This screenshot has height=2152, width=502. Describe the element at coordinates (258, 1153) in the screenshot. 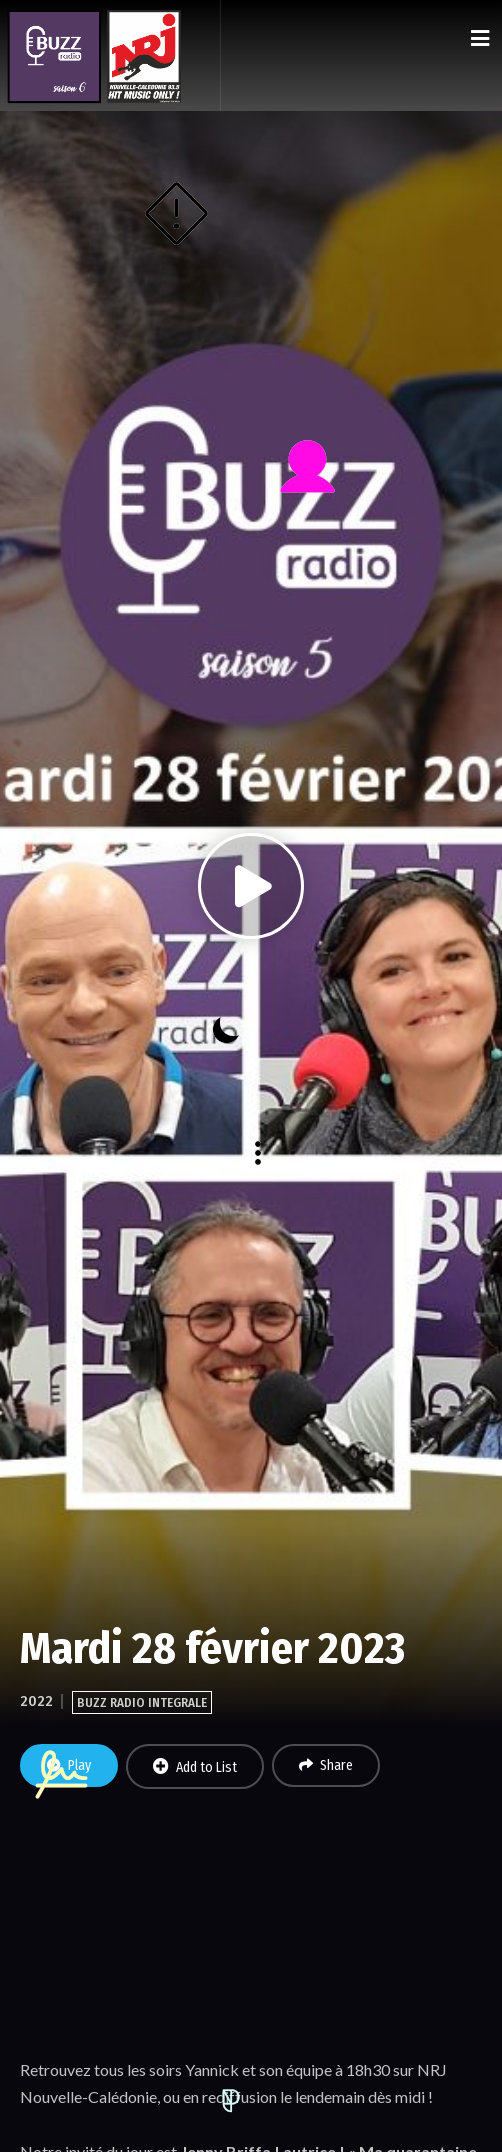

I see `open more options menu` at that location.